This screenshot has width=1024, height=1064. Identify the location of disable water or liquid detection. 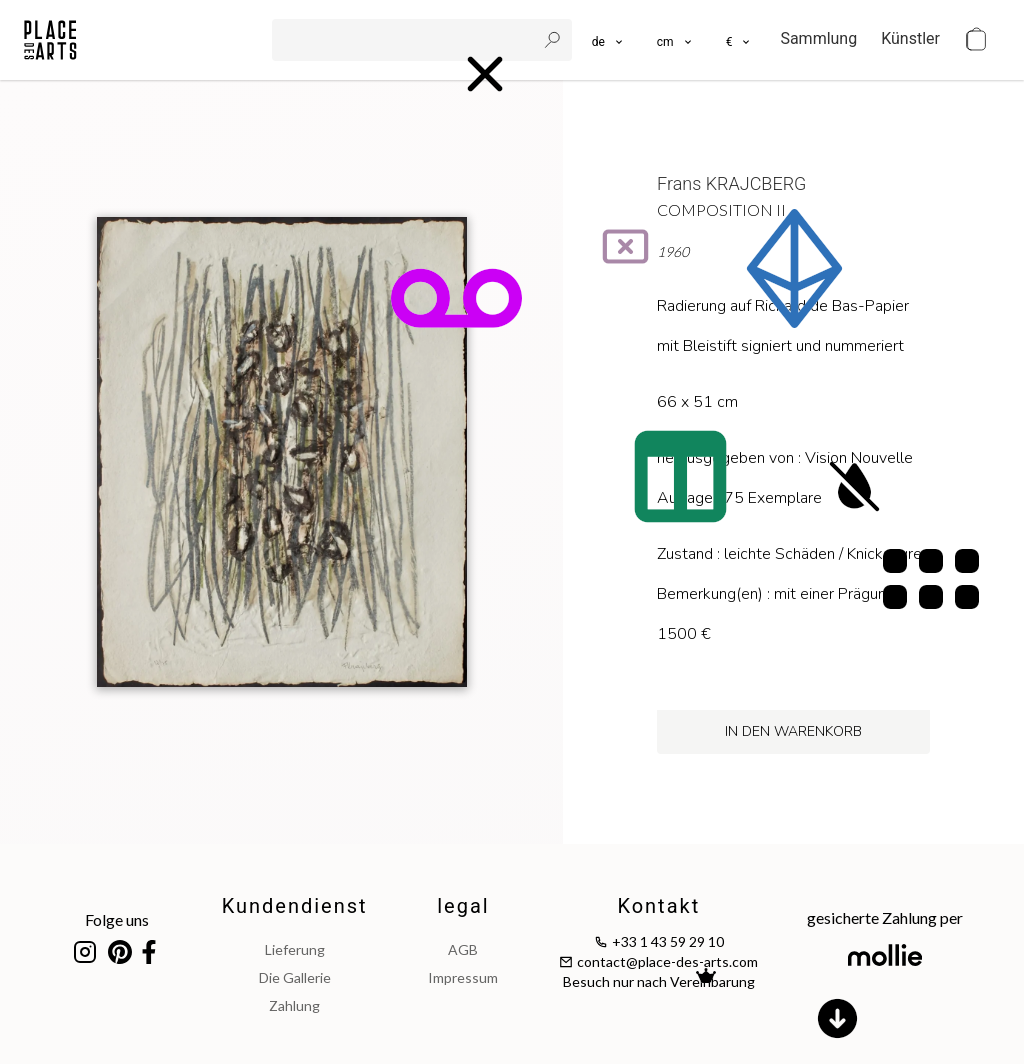
(854, 486).